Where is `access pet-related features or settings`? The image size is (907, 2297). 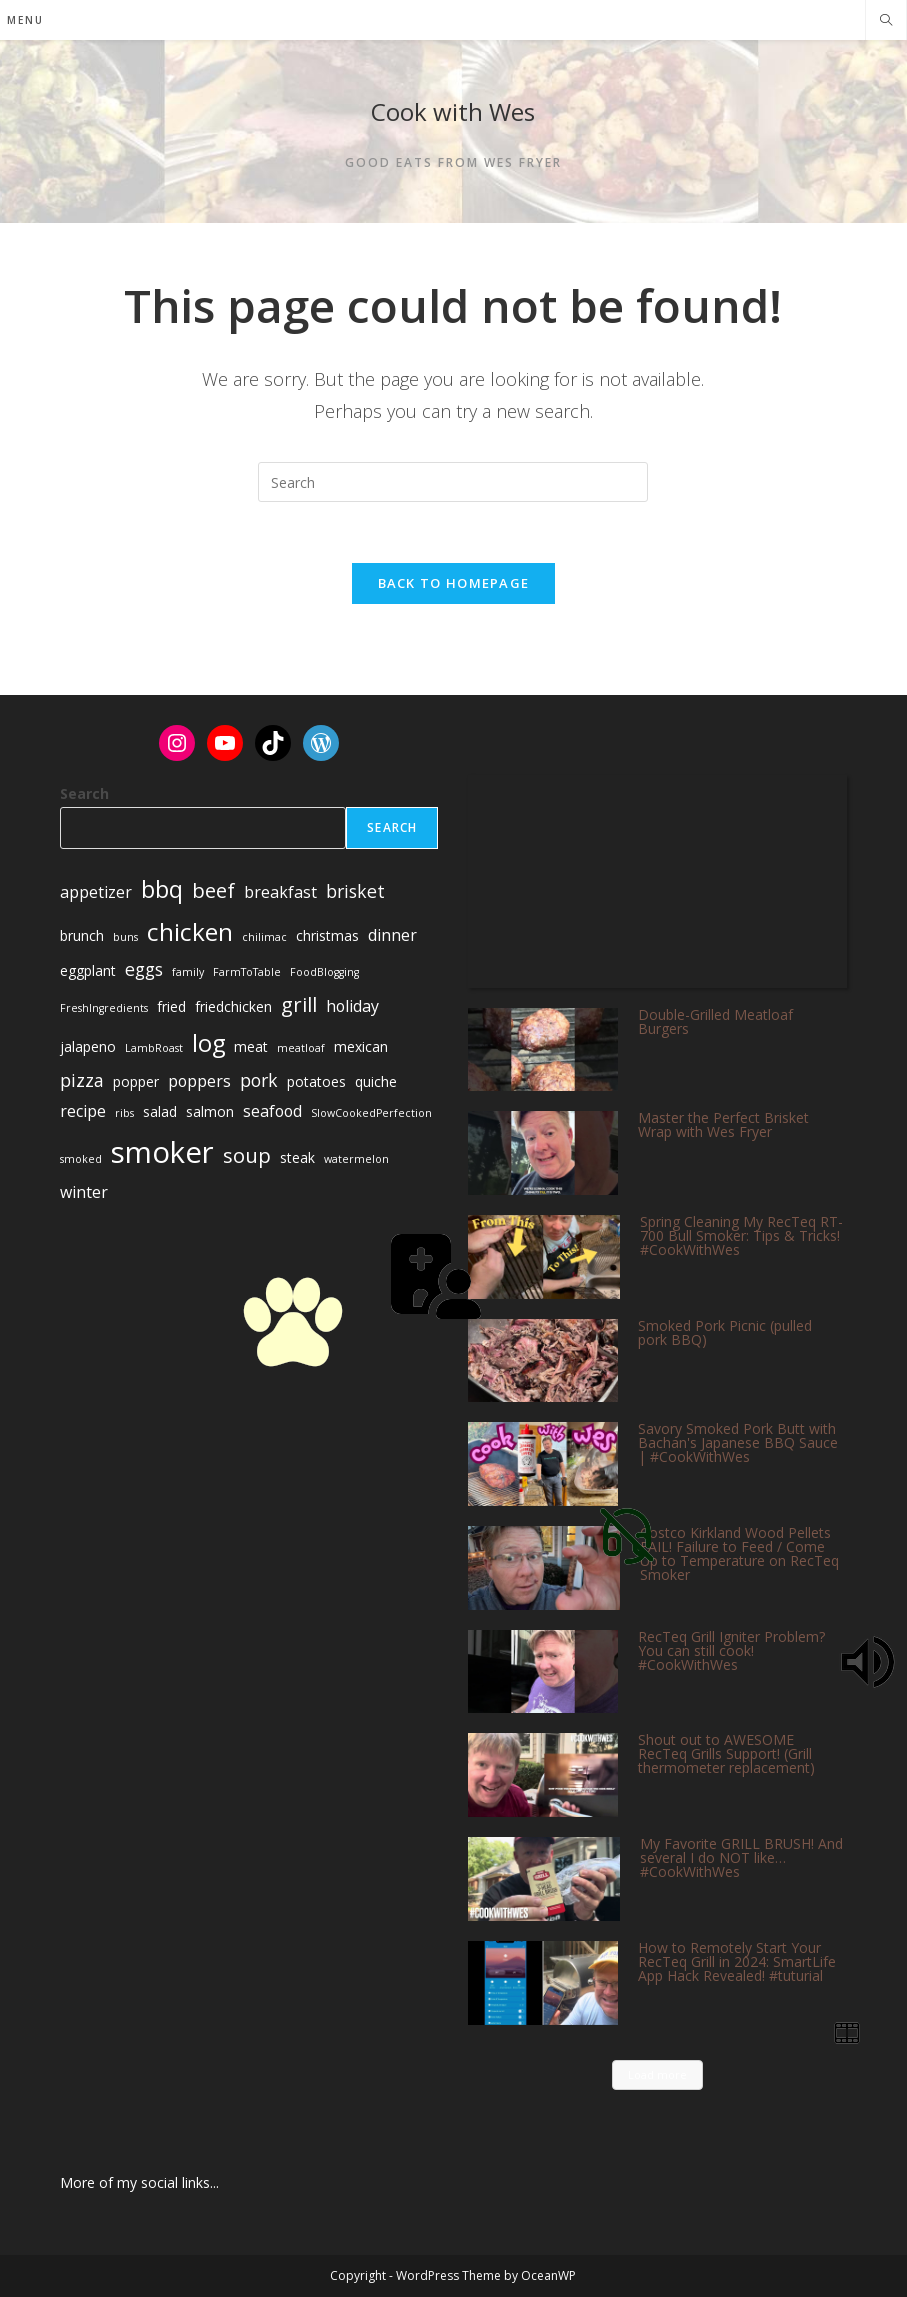
access pet-related features or settings is located at coordinates (293, 1322).